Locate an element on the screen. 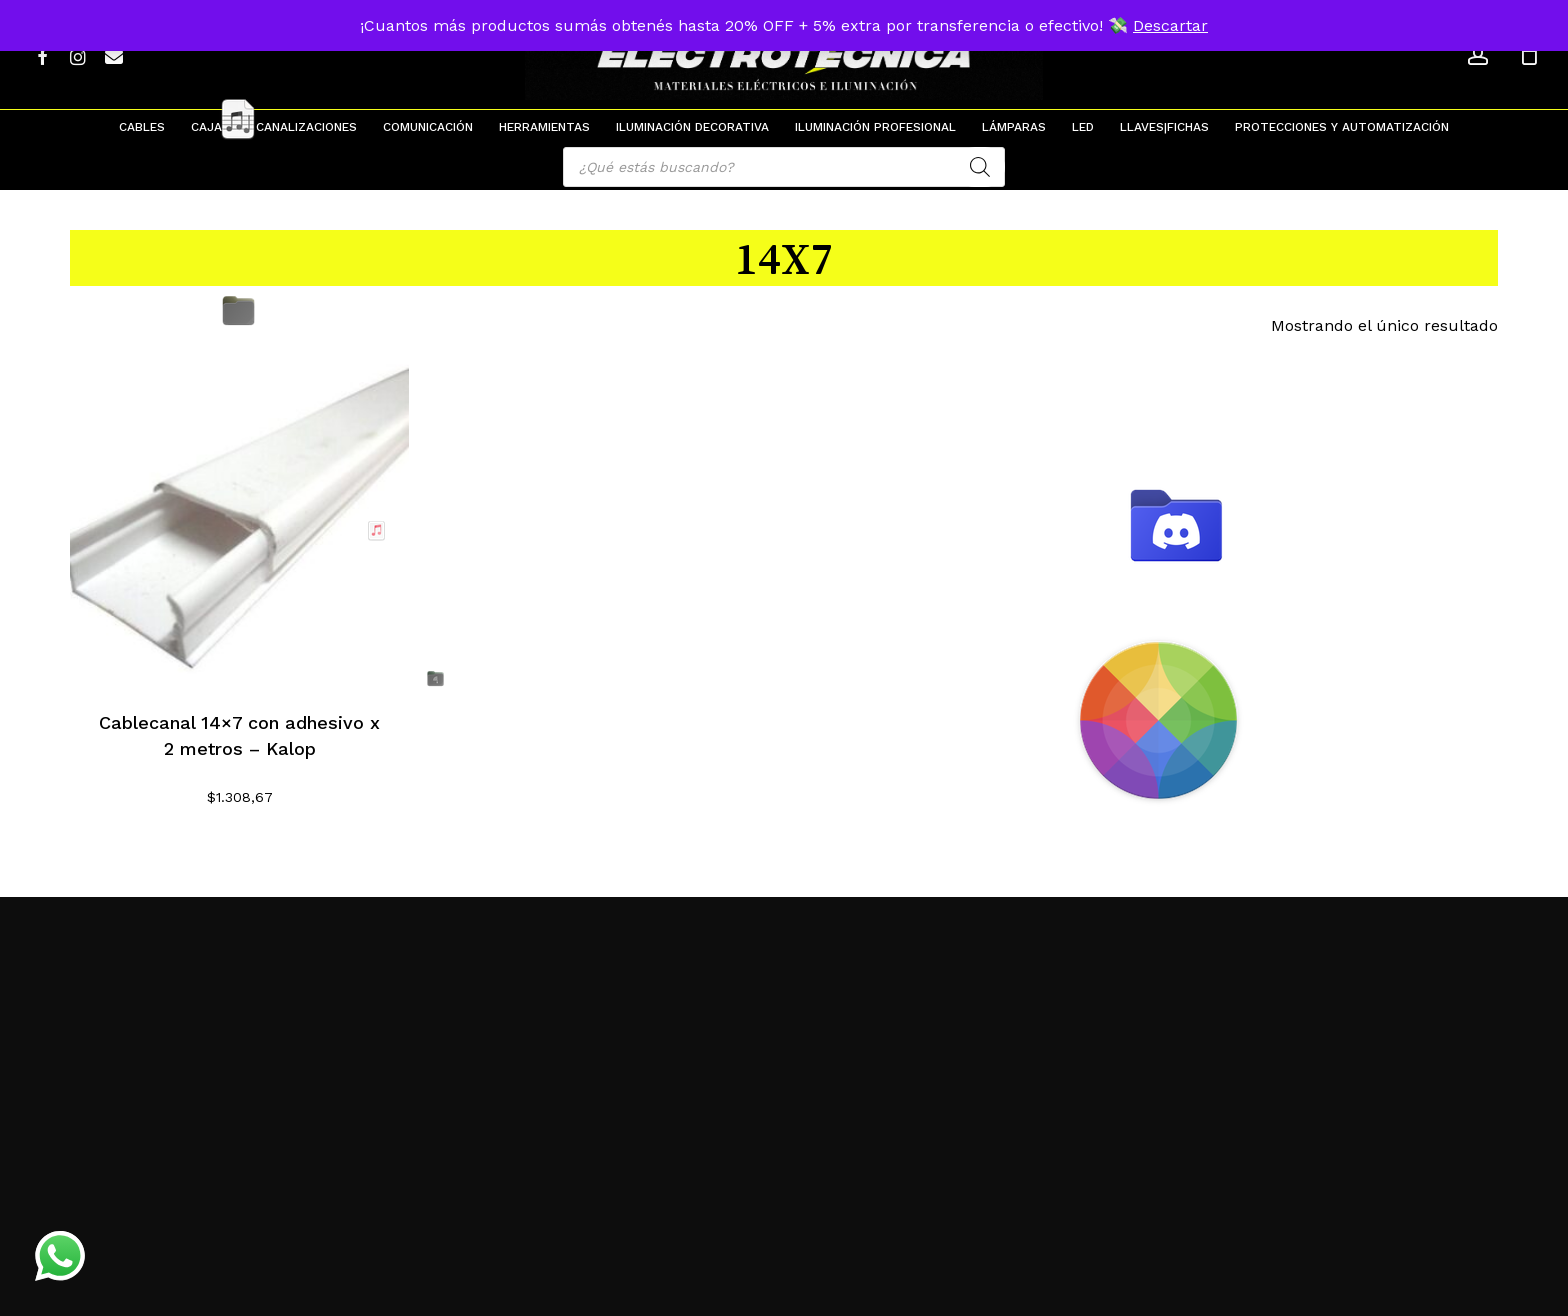  open color preferences or theme settings is located at coordinates (1158, 720).